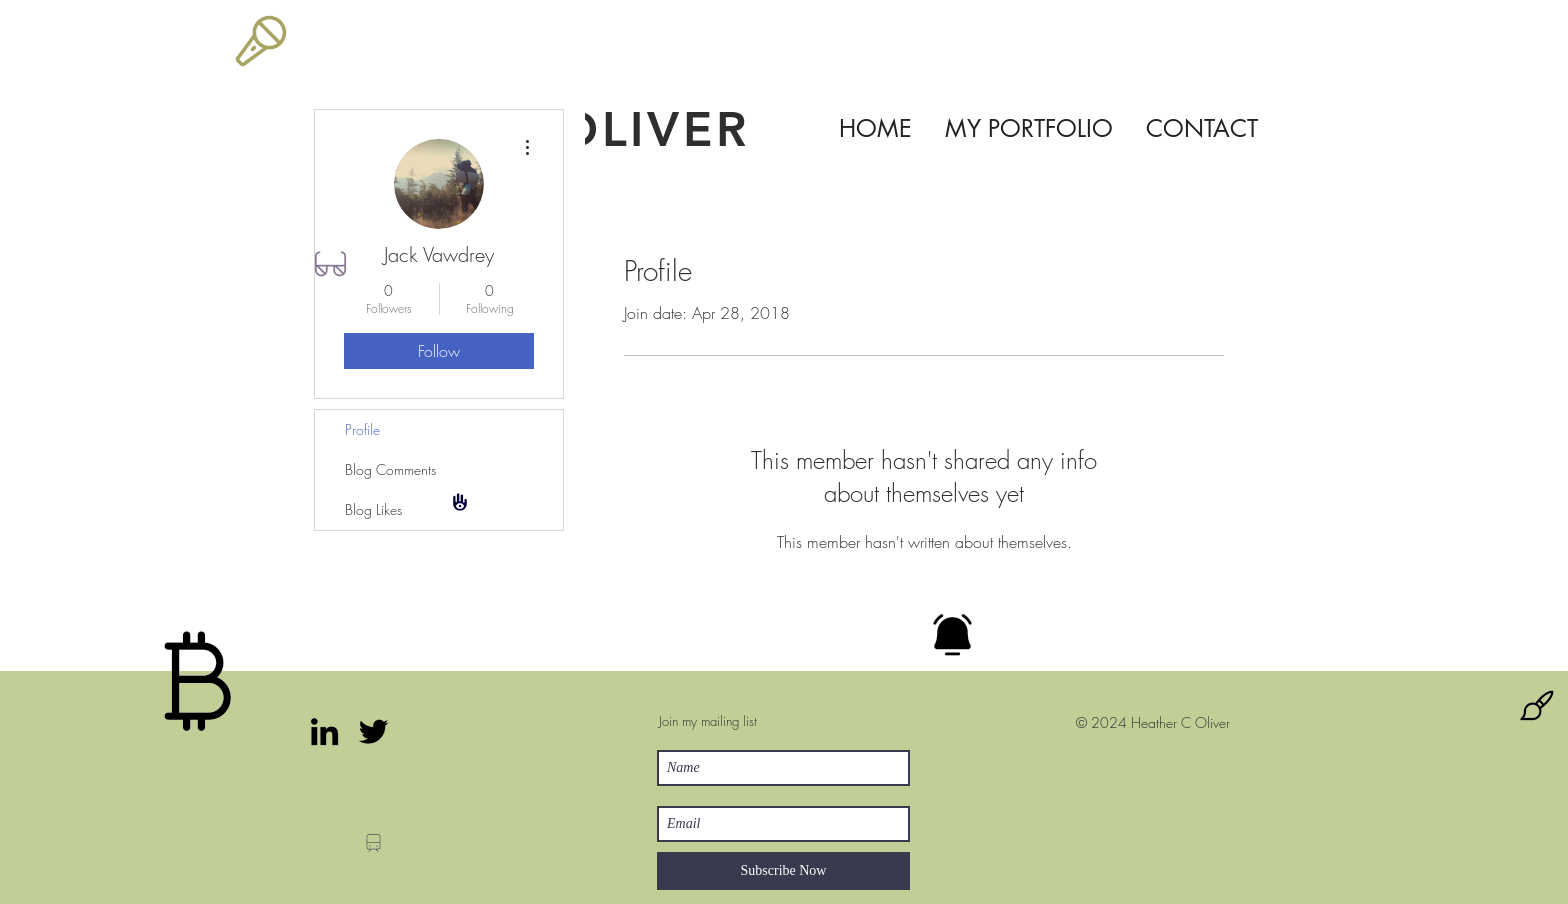 The image size is (1568, 904). Describe the element at coordinates (194, 683) in the screenshot. I see `view bitcoin balance or wallet` at that location.